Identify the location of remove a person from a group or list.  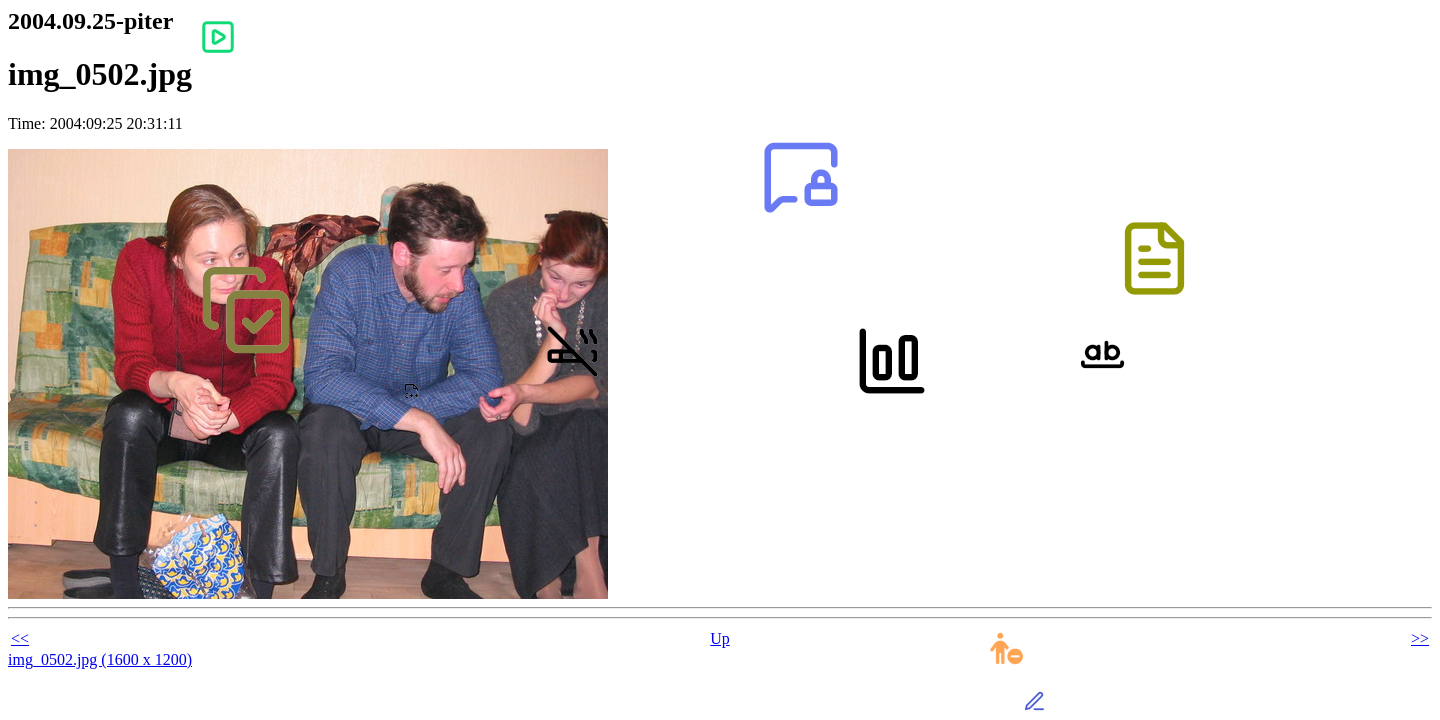
(1005, 648).